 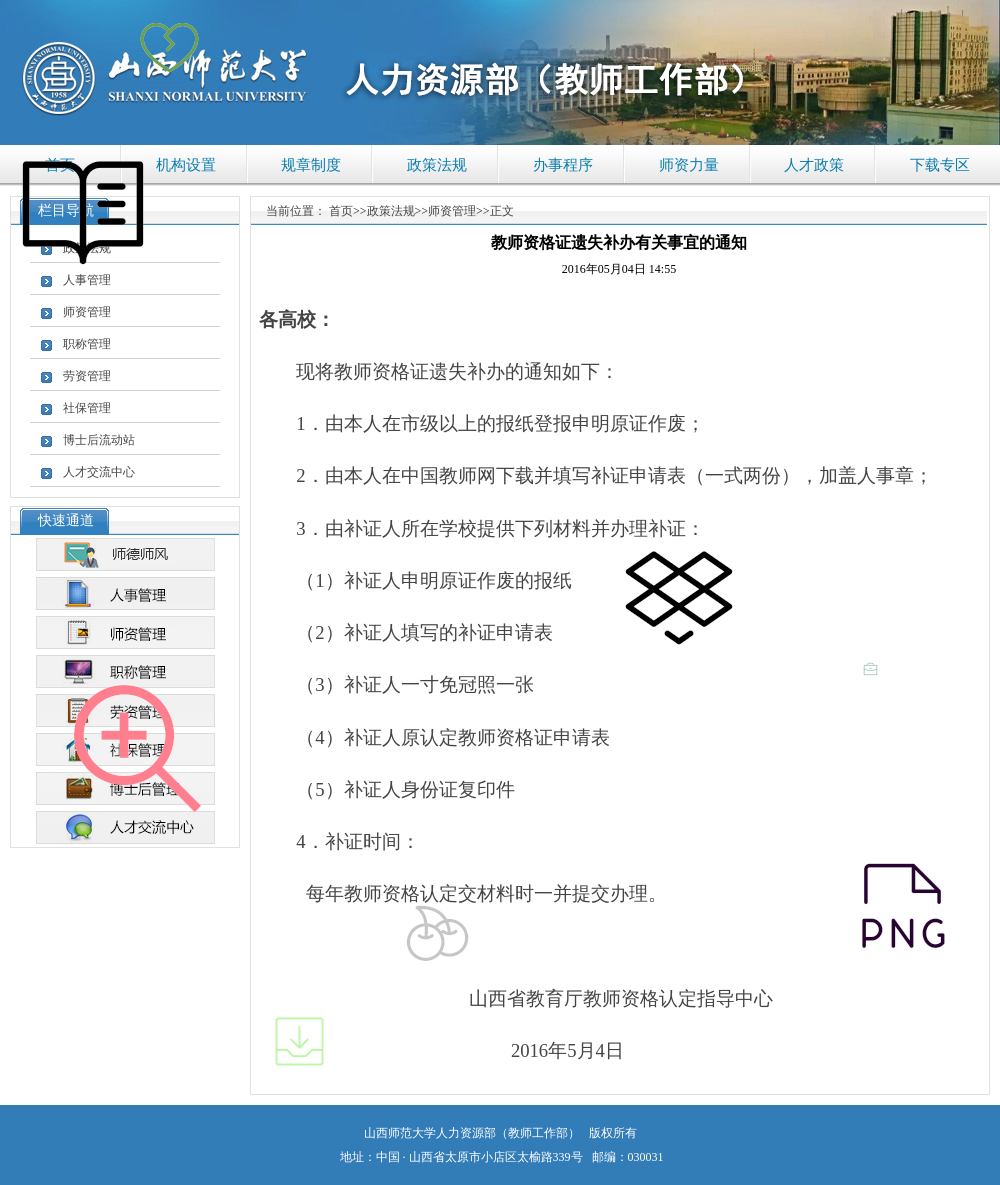 What do you see at coordinates (902, 909) in the screenshot?
I see `indicates a PNG image file` at bounding box center [902, 909].